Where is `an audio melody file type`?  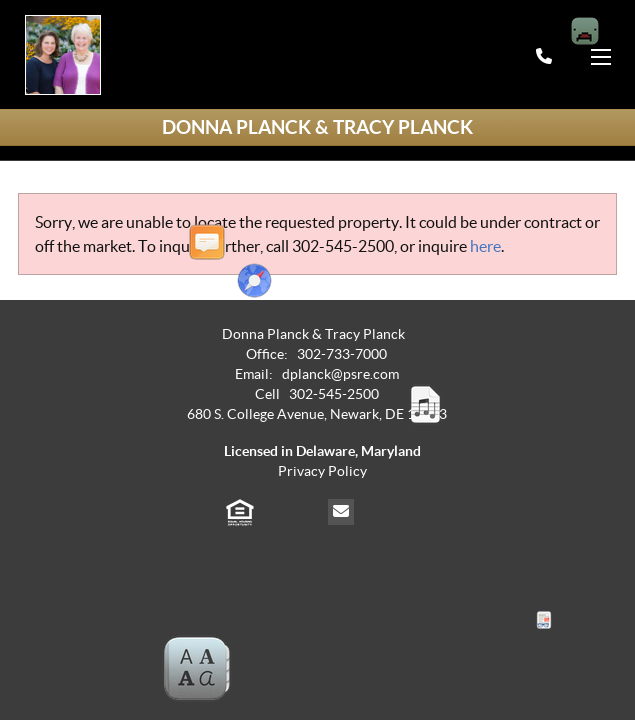
an audio melody file type is located at coordinates (425, 404).